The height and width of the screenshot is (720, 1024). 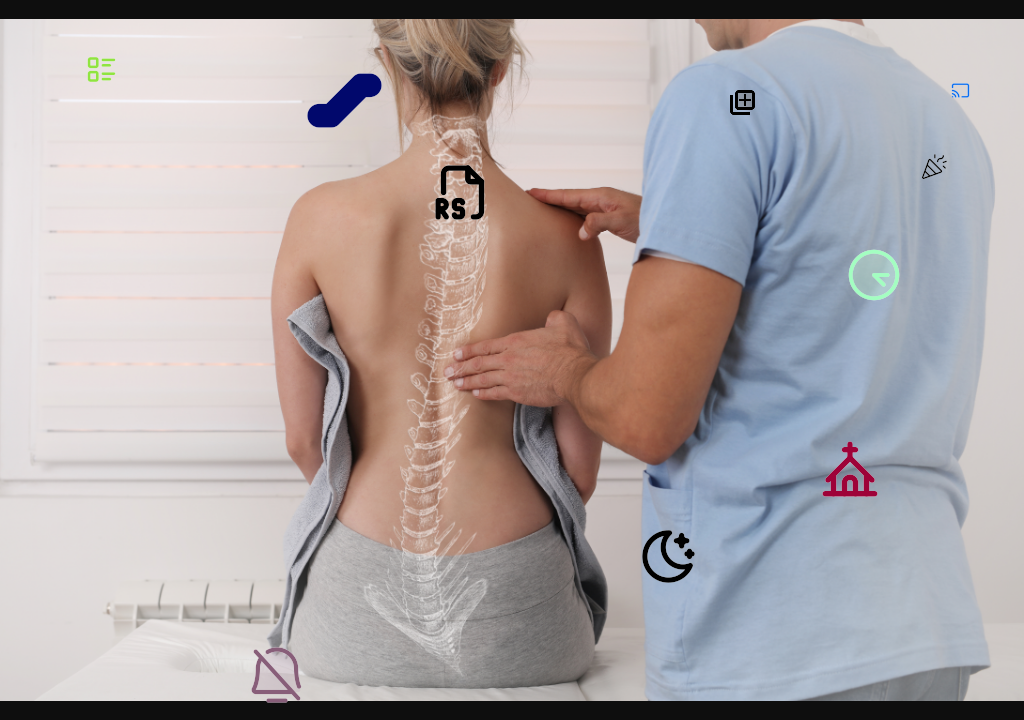 What do you see at coordinates (462, 192) in the screenshot?
I see `rust source code file` at bounding box center [462, 192].